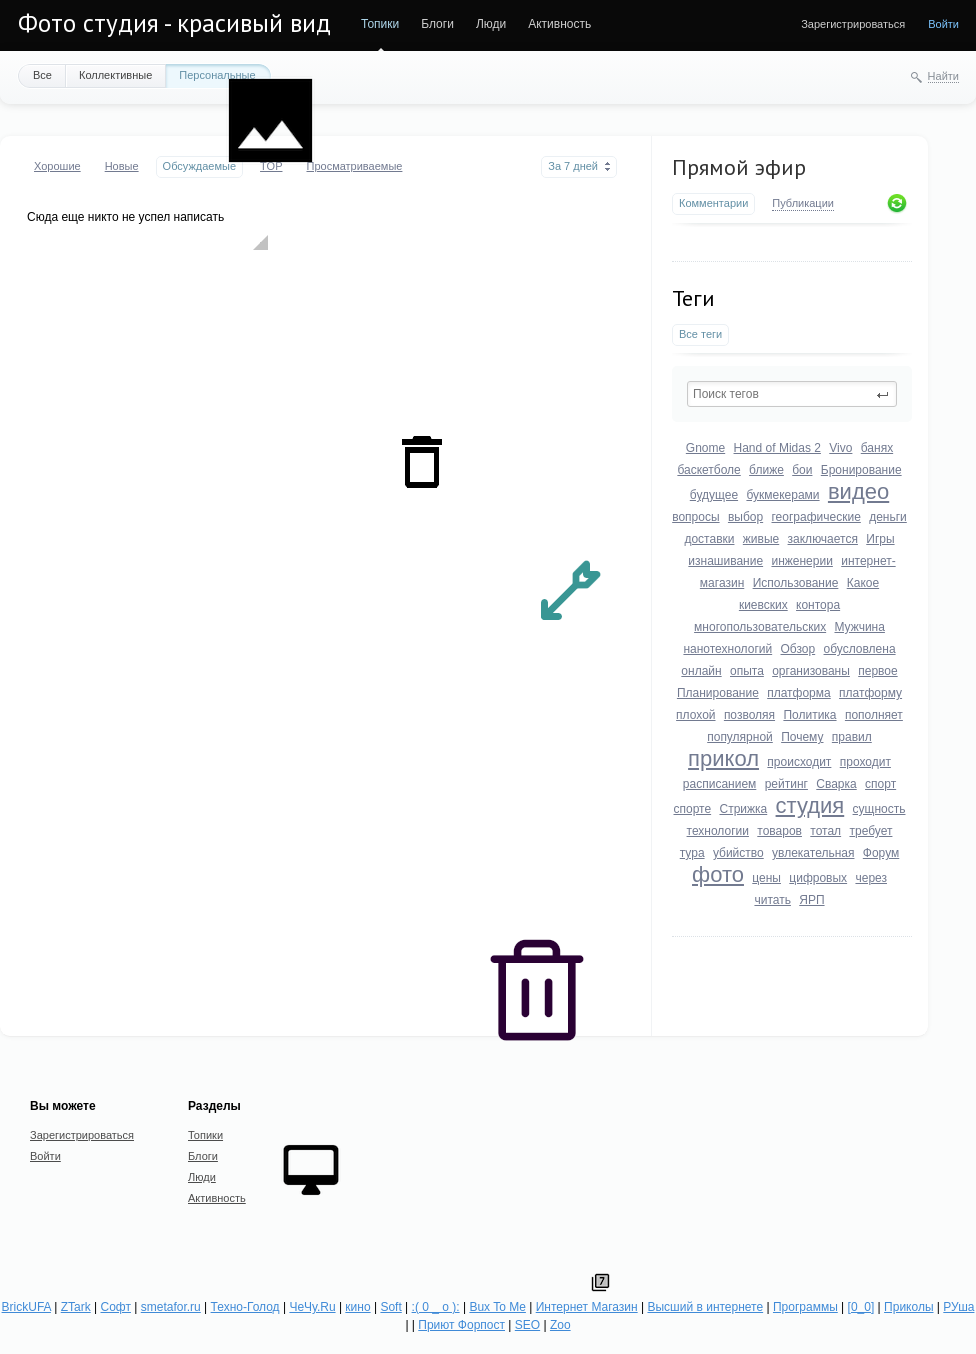  Describe the element at coordinates (311, 1170) in the screenshot. I see `switch to desktop view` at that location.